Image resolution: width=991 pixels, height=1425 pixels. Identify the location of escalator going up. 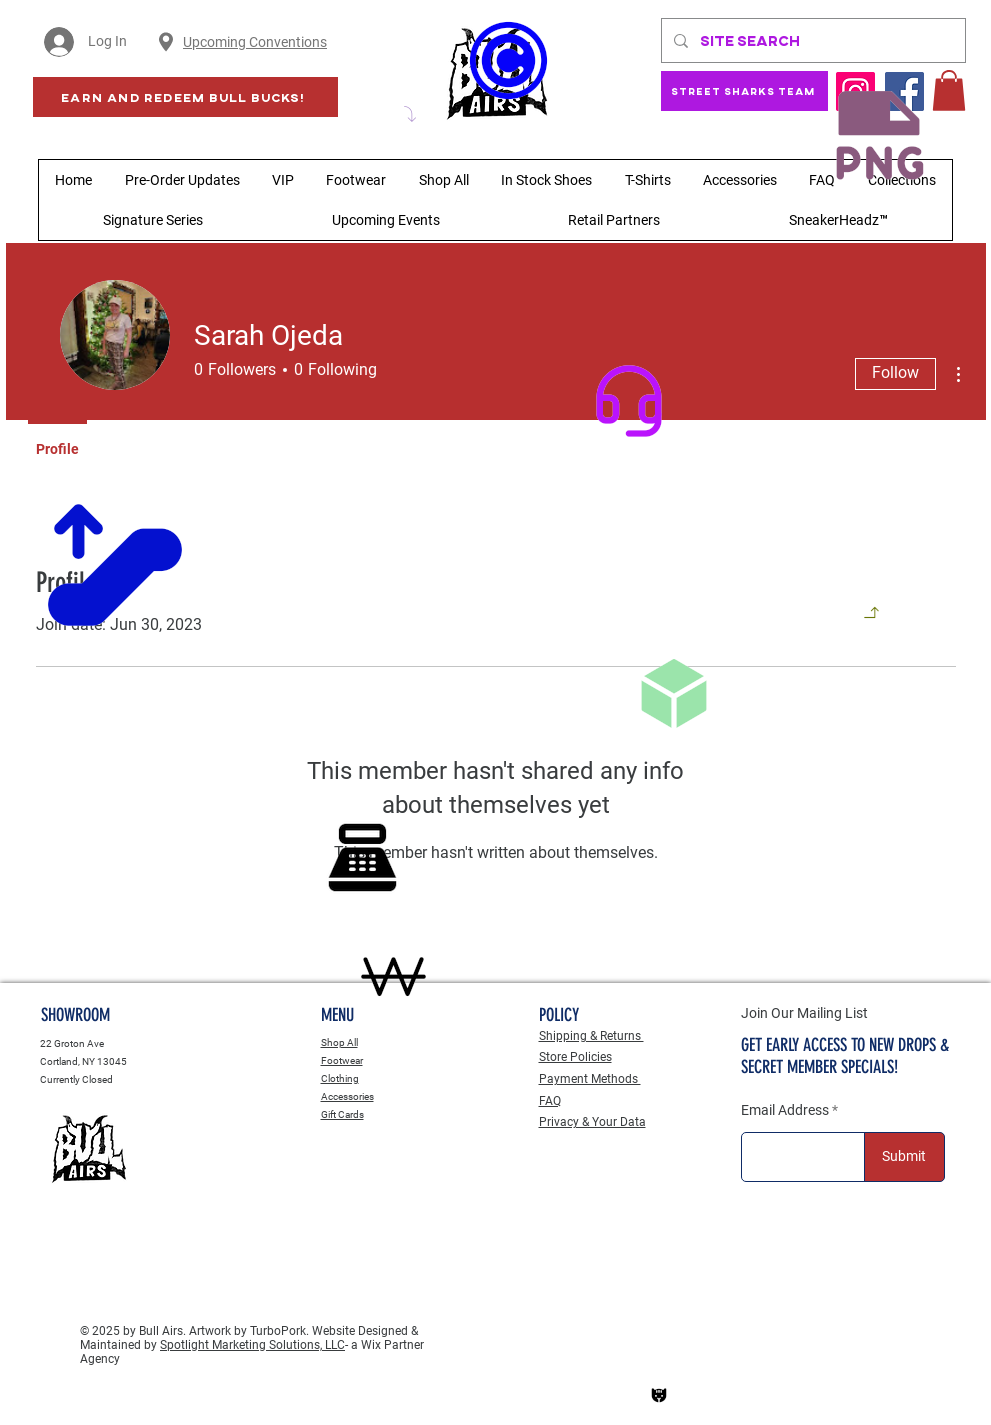
(115, 565).